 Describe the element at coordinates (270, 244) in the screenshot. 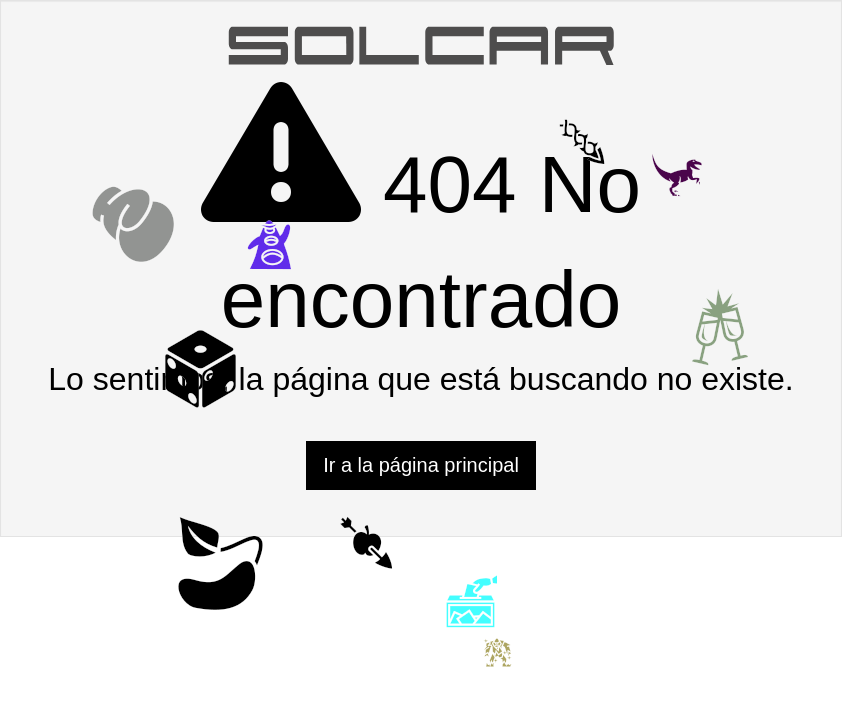

I see `icon representing a tentacle creature or monster in a game` at that location.